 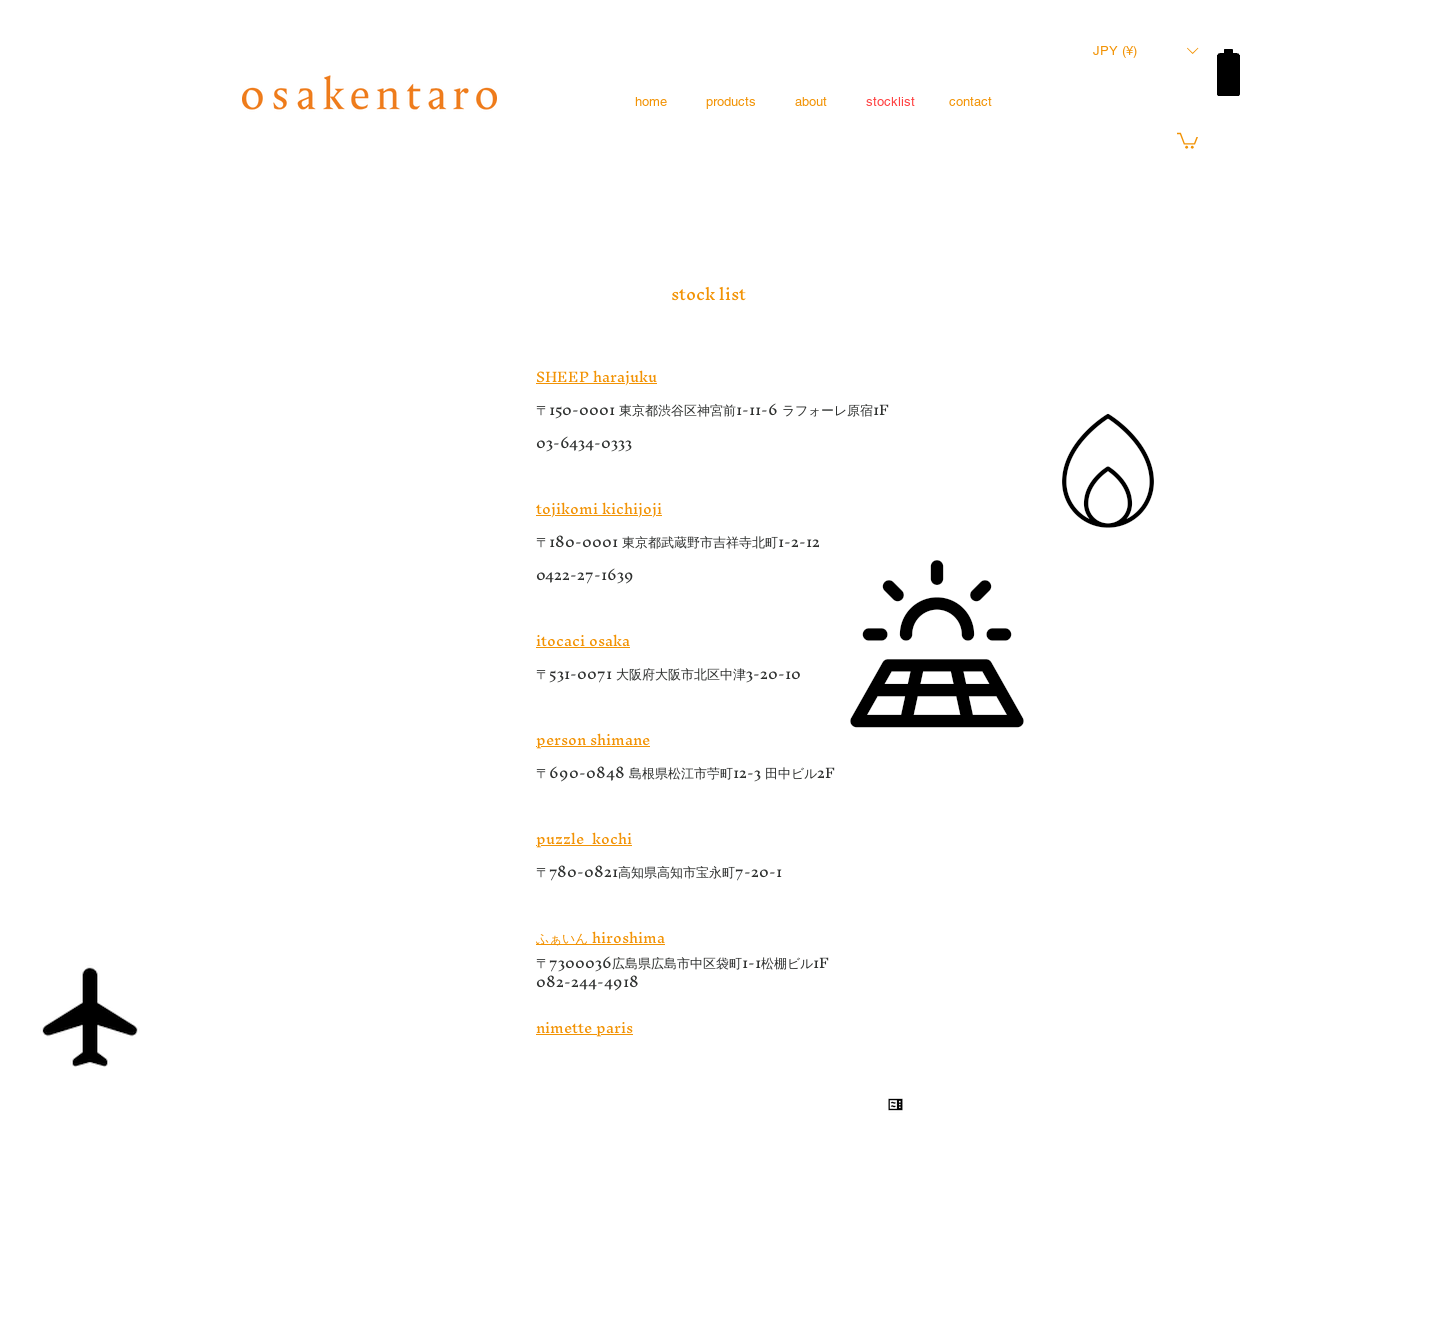 I want to click on access microwave controls or settings, so click(x=895, y=1104).